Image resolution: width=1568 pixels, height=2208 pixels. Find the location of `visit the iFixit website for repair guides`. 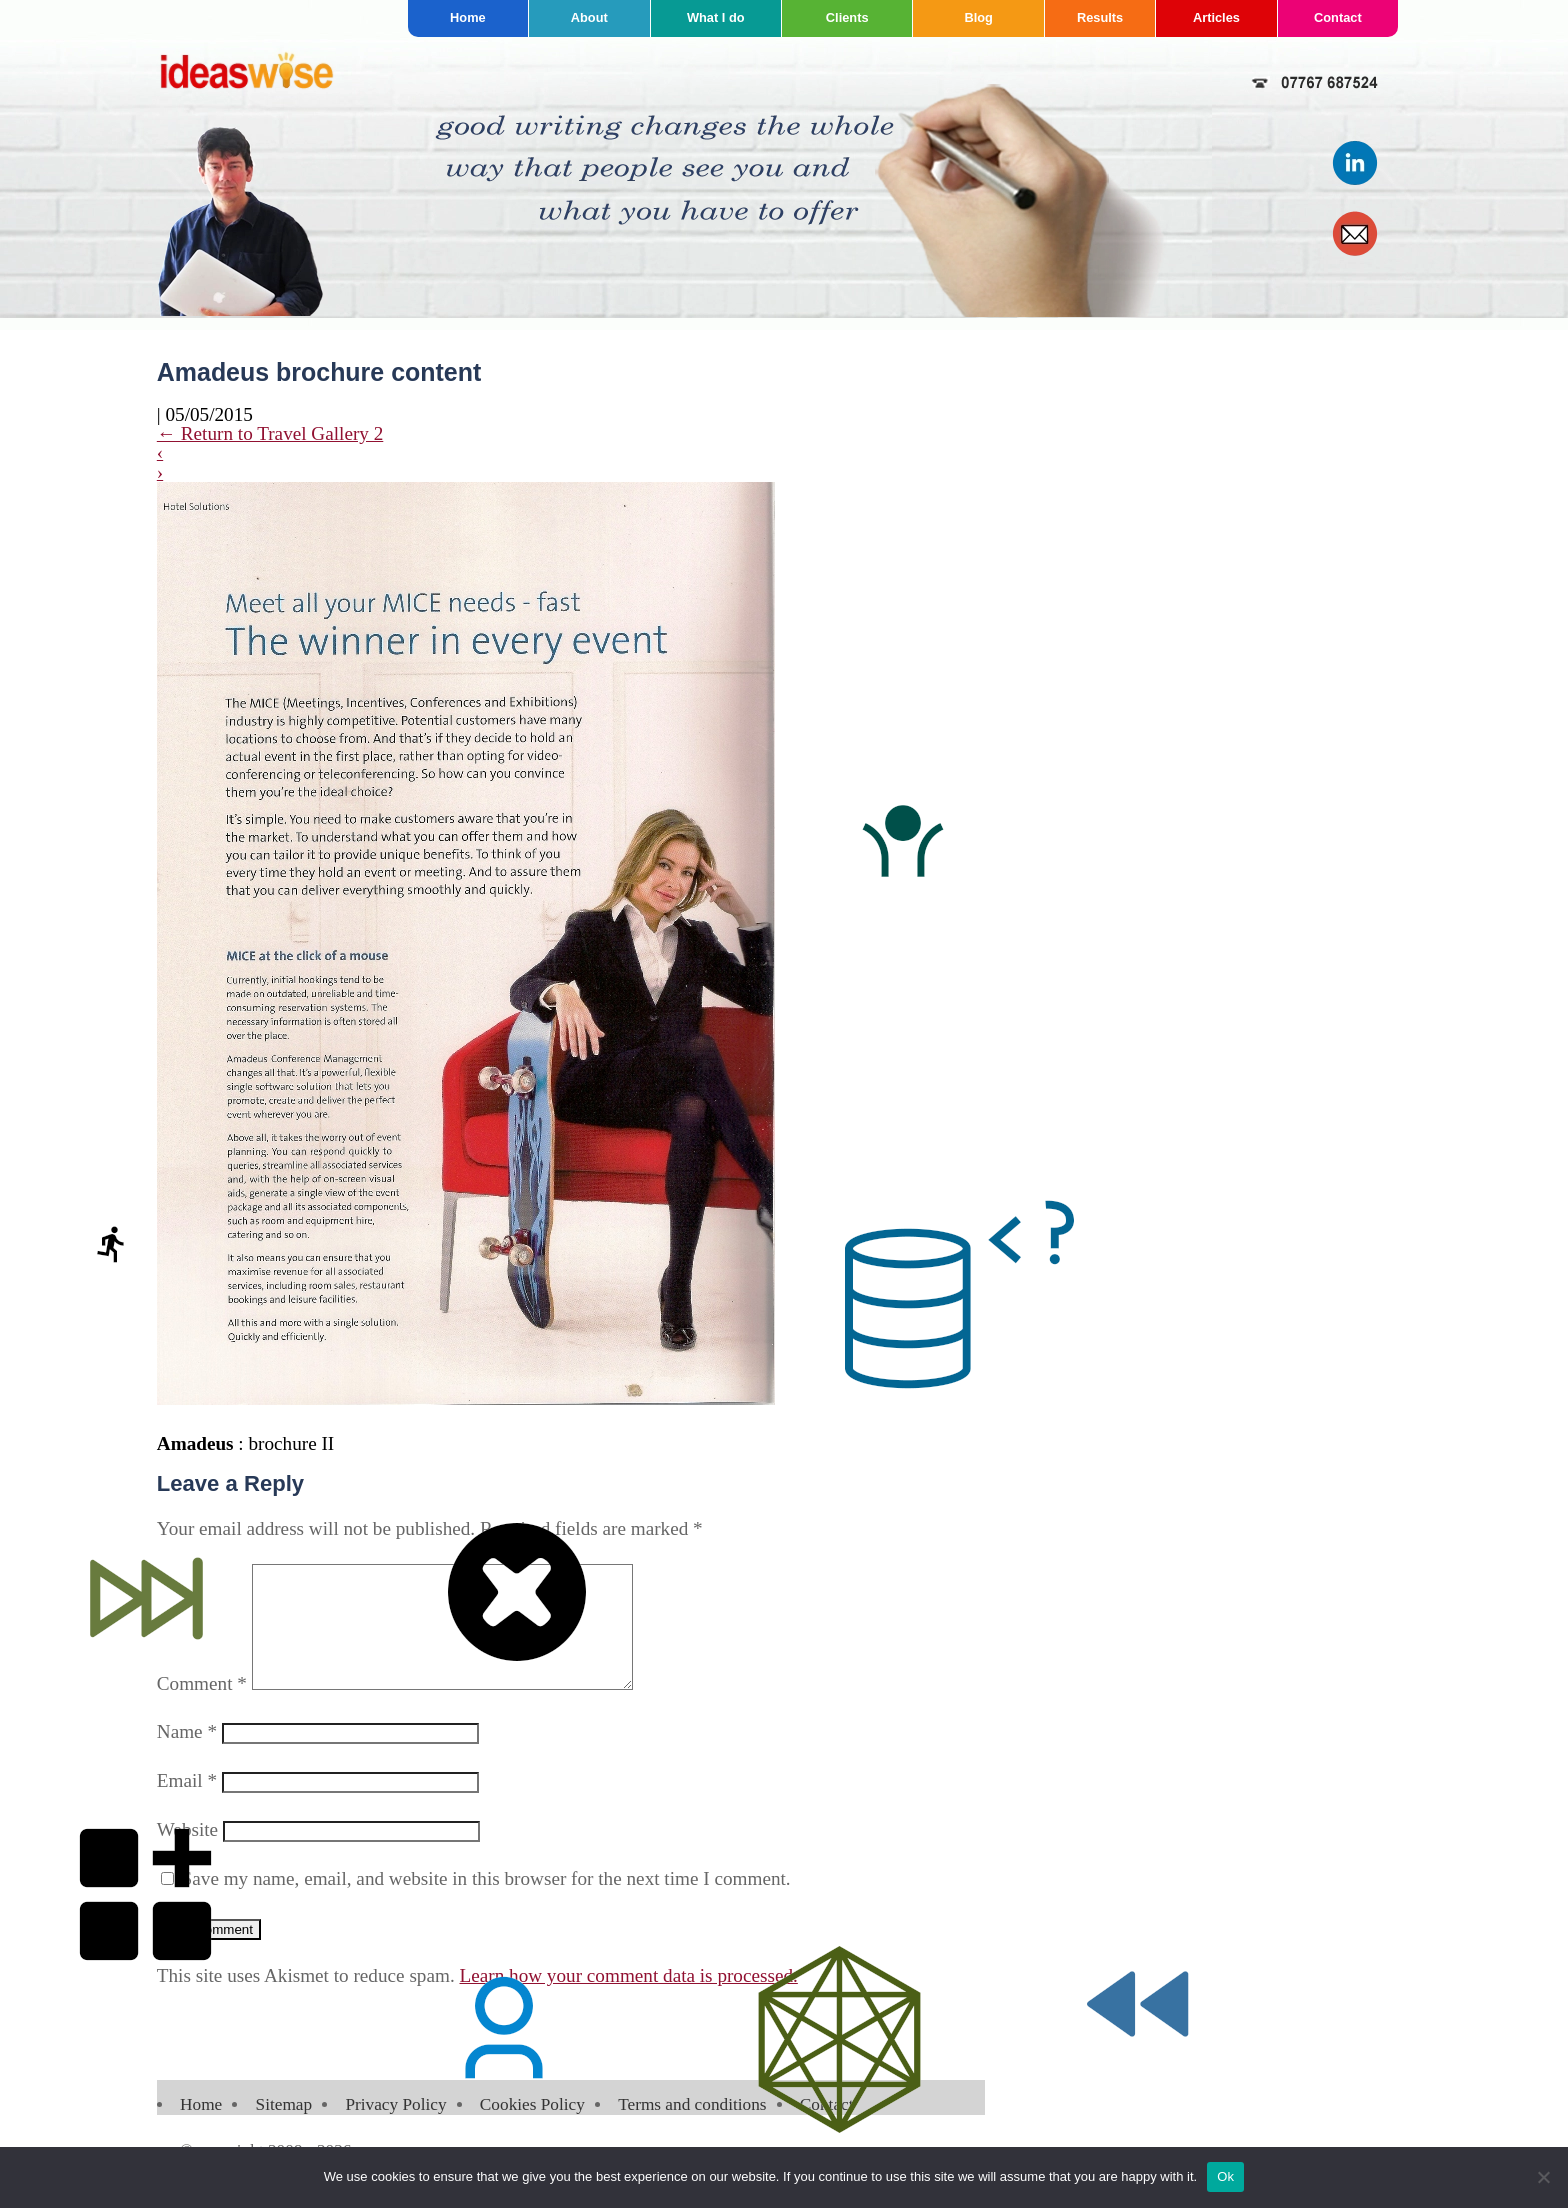

visit the iFixit website for repair guides is located at coordinates (517, 1592).